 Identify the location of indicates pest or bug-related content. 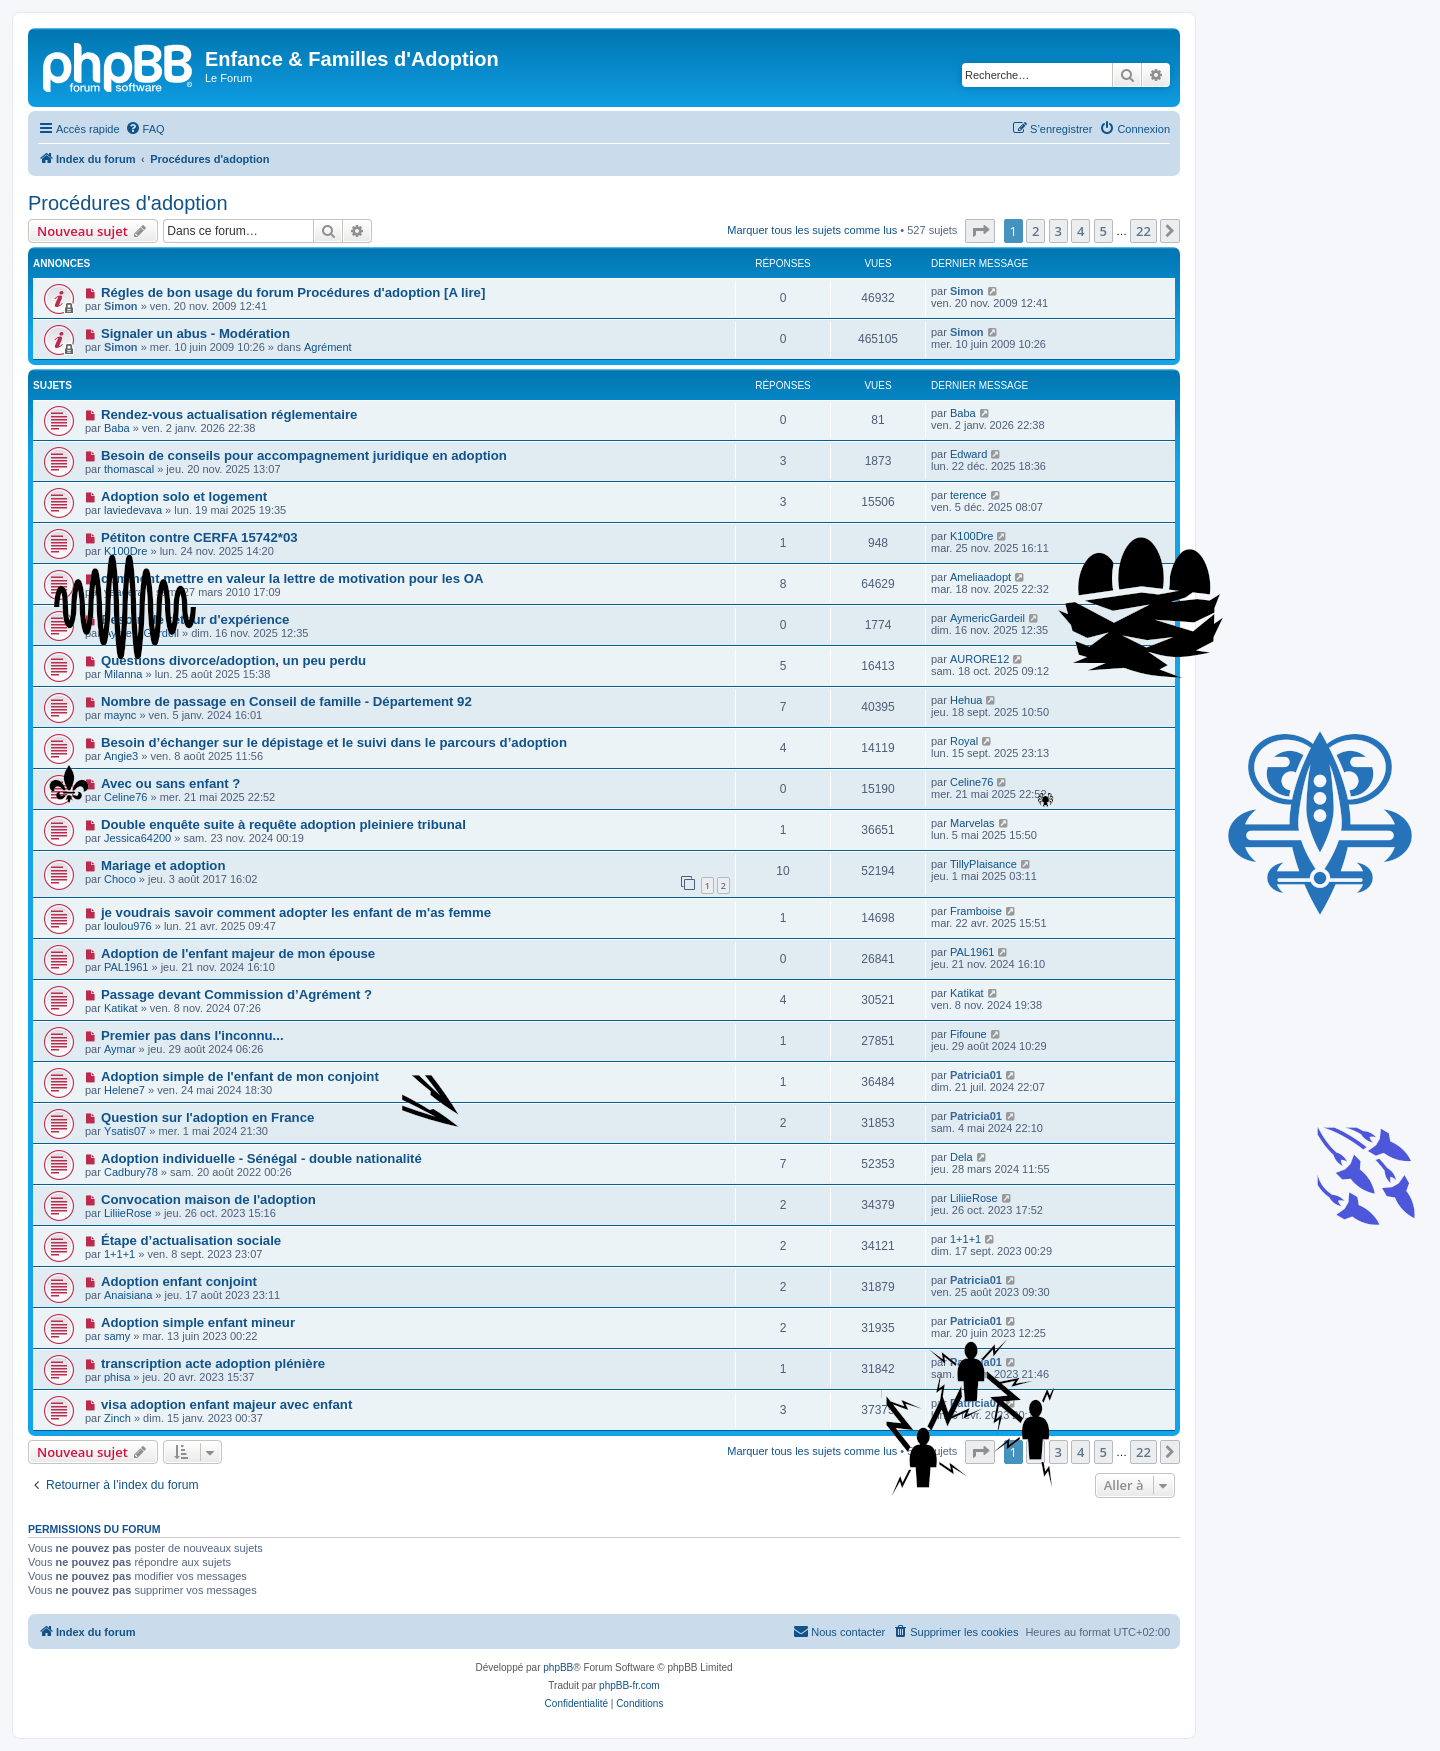
(1045, 799).